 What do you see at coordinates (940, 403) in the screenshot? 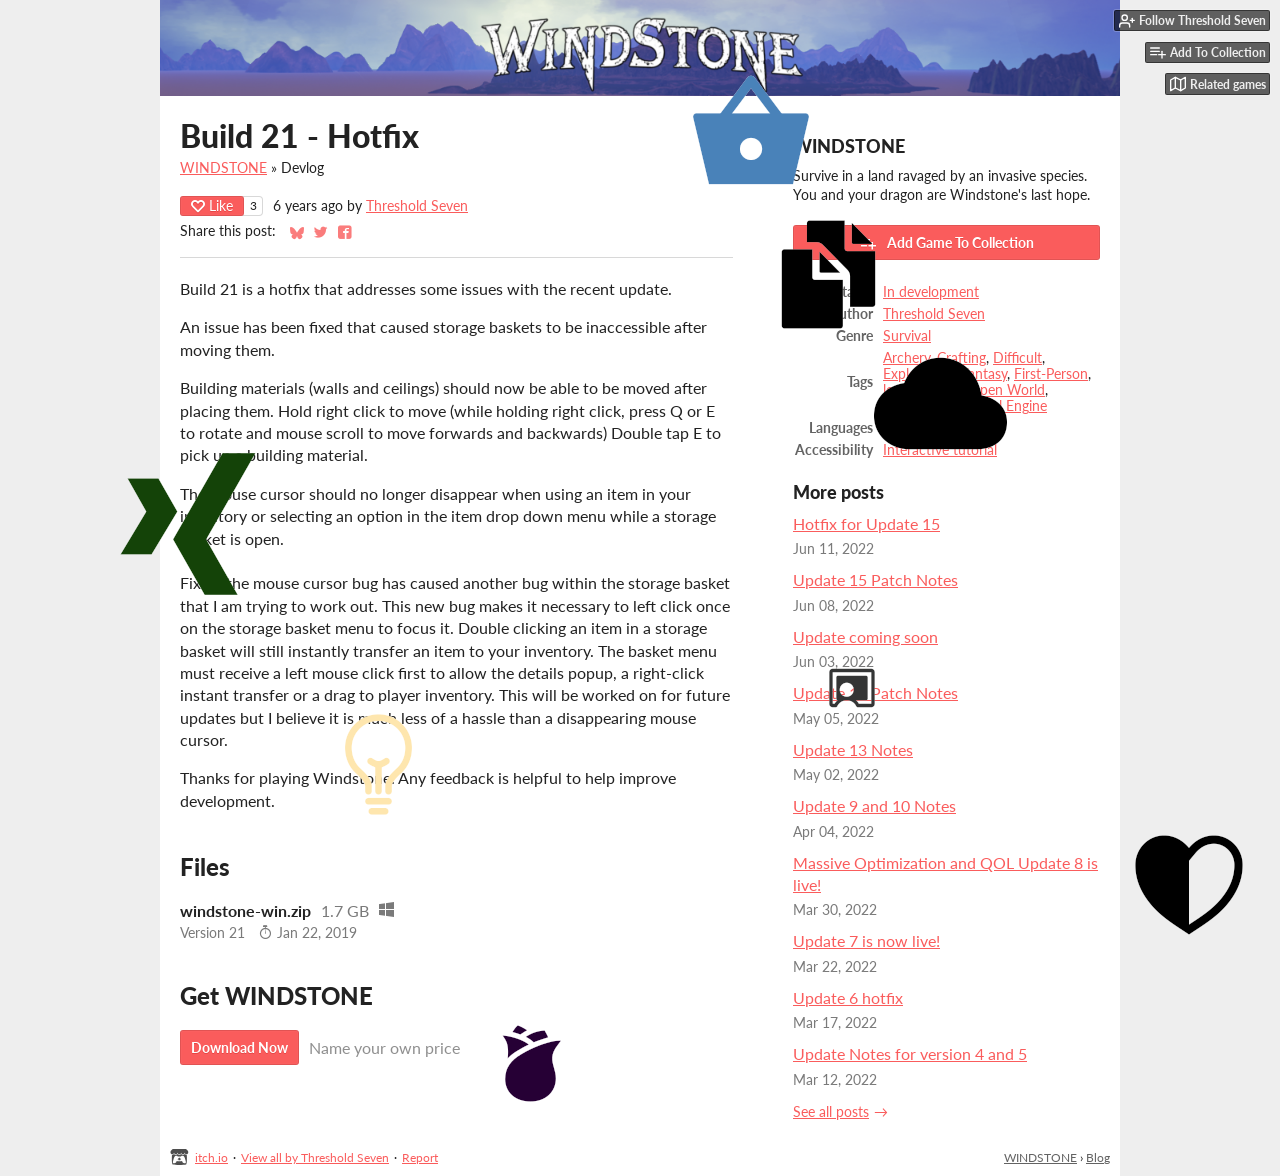
I see `cloud storage or syncing status` at bounding box center [940, 403].